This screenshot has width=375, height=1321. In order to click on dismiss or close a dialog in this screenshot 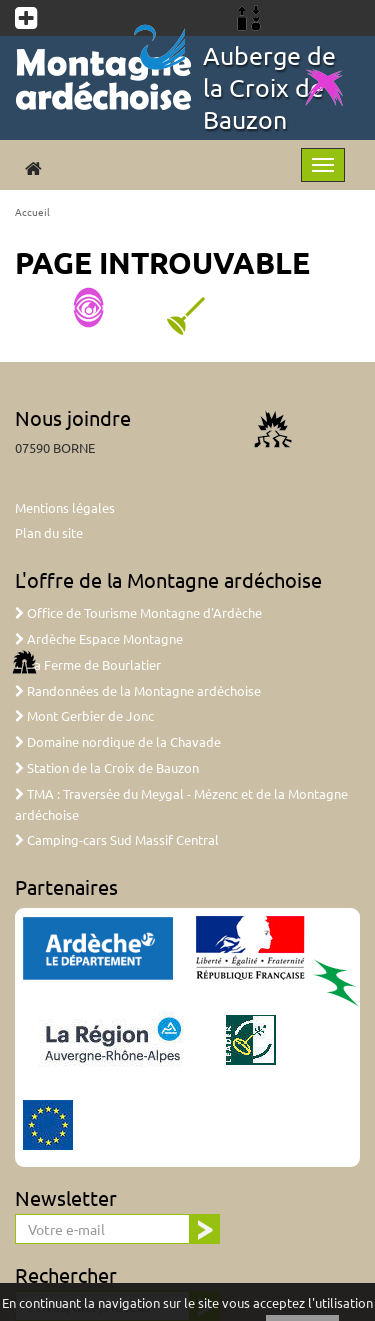, I will do `click(324, 88)`.